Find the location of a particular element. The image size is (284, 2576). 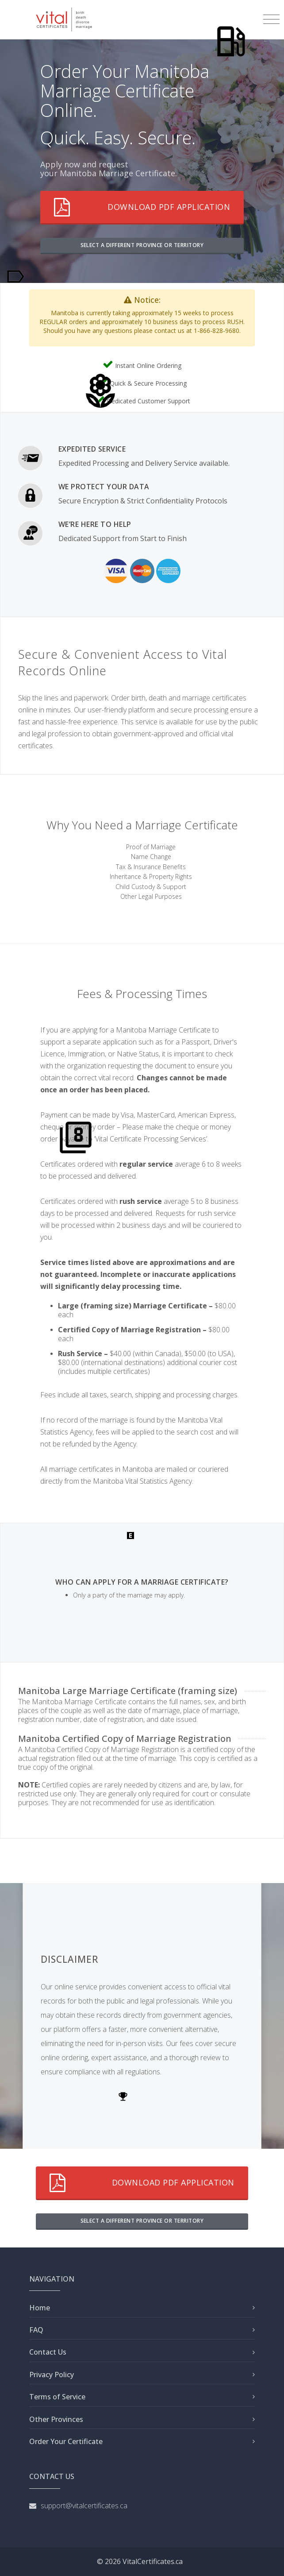

indicates explicit content warning is located at coordinates (130, 1536).